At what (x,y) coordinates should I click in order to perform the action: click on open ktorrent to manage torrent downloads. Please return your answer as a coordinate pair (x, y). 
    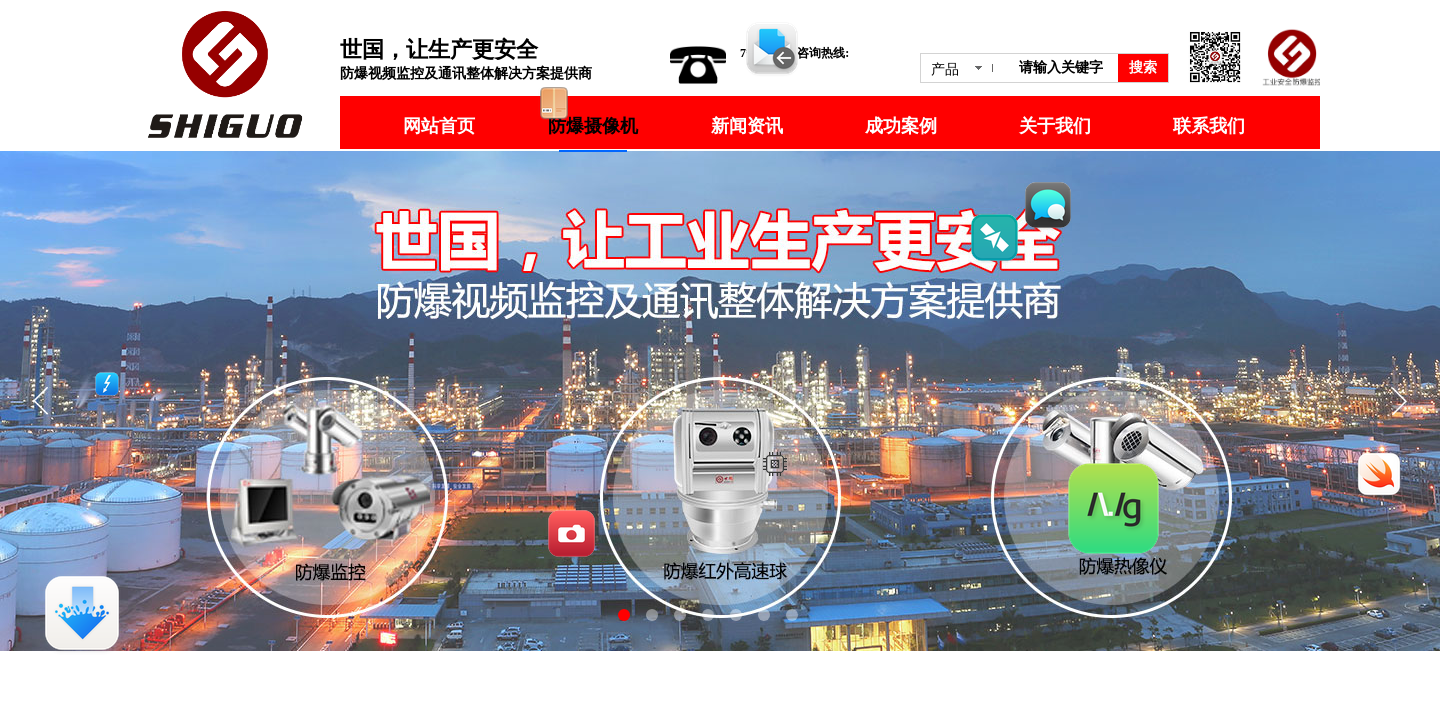
    Looking at the image, I should click on (82, 613).